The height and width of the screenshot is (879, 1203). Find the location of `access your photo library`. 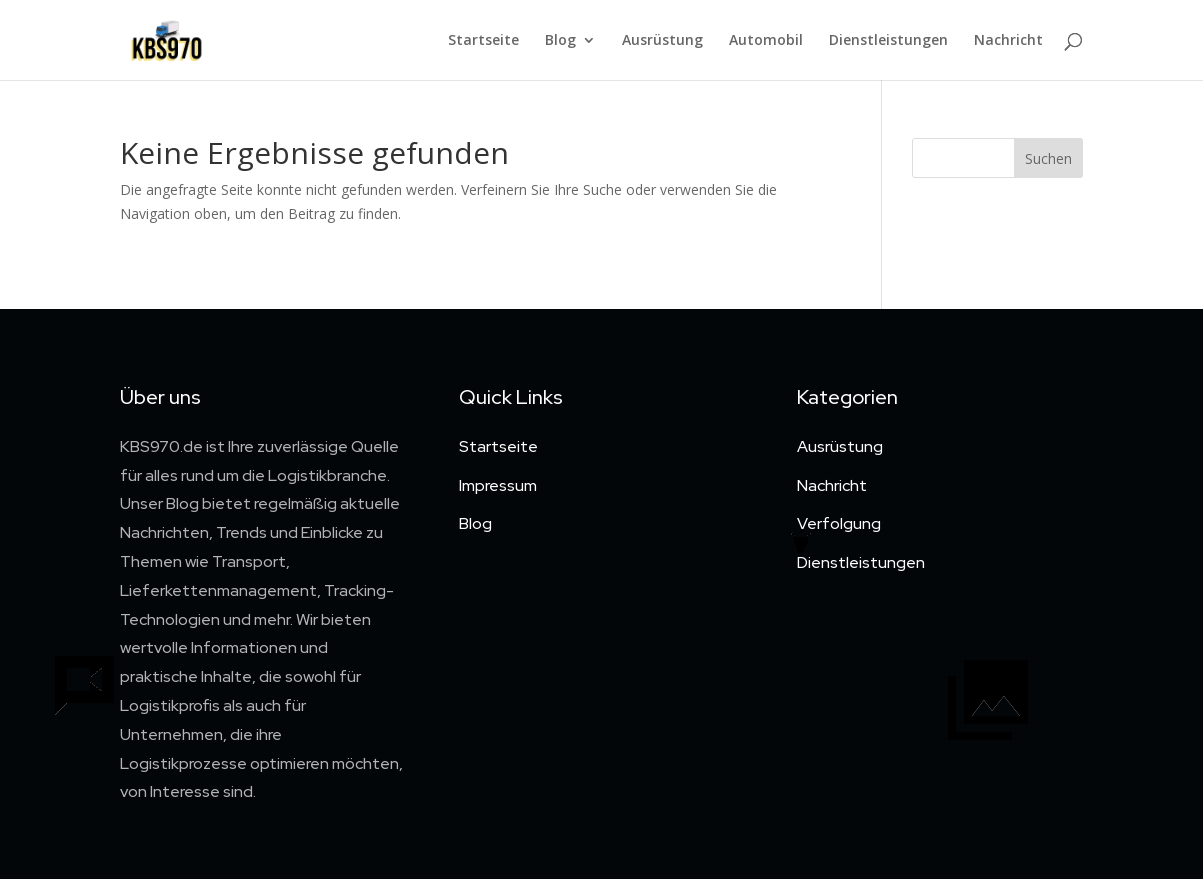

access your photo library is located at coordinates (988, 700).